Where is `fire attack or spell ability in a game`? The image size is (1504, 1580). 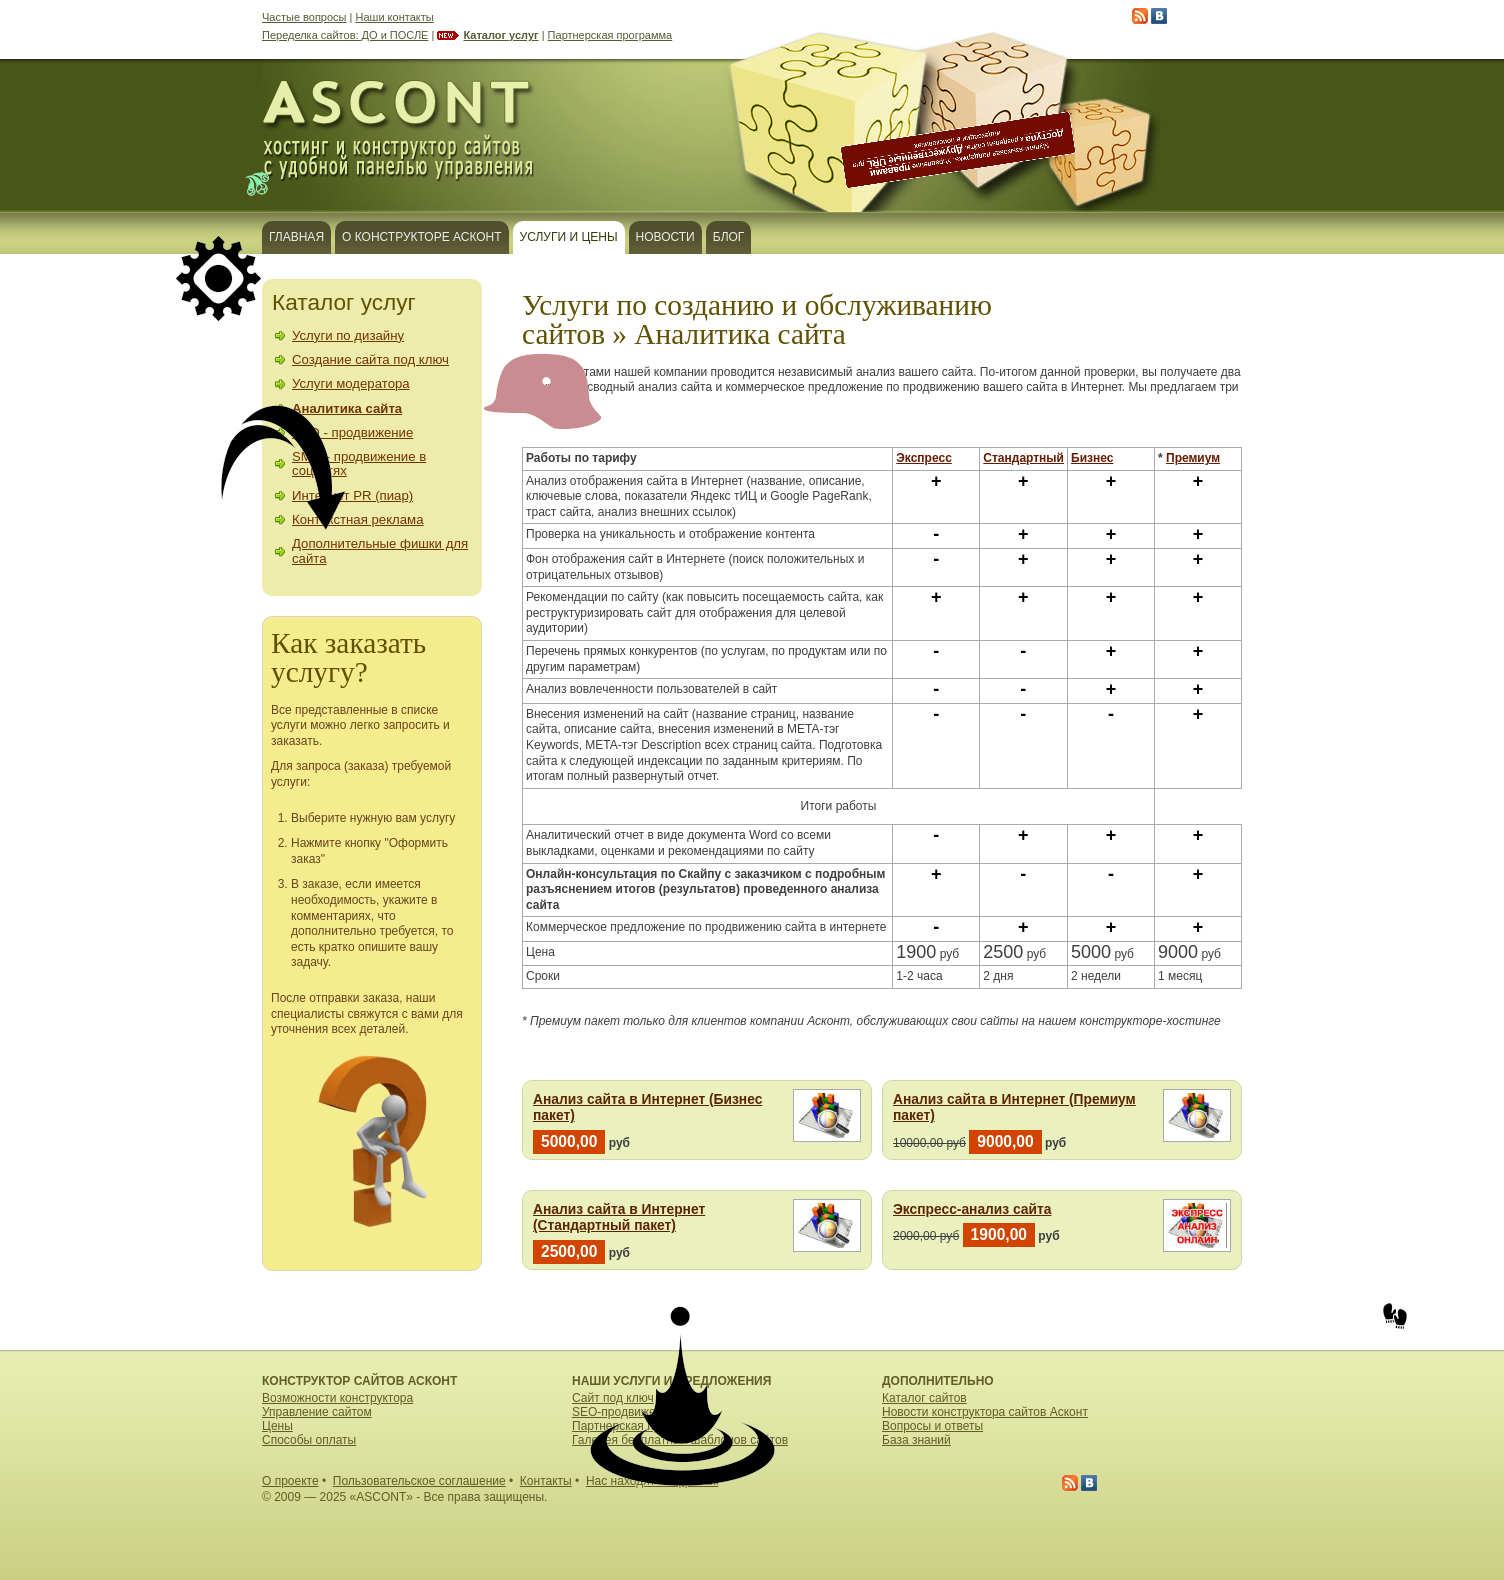 fire attack or spell ability in a game is located at coordinates (256, 183).